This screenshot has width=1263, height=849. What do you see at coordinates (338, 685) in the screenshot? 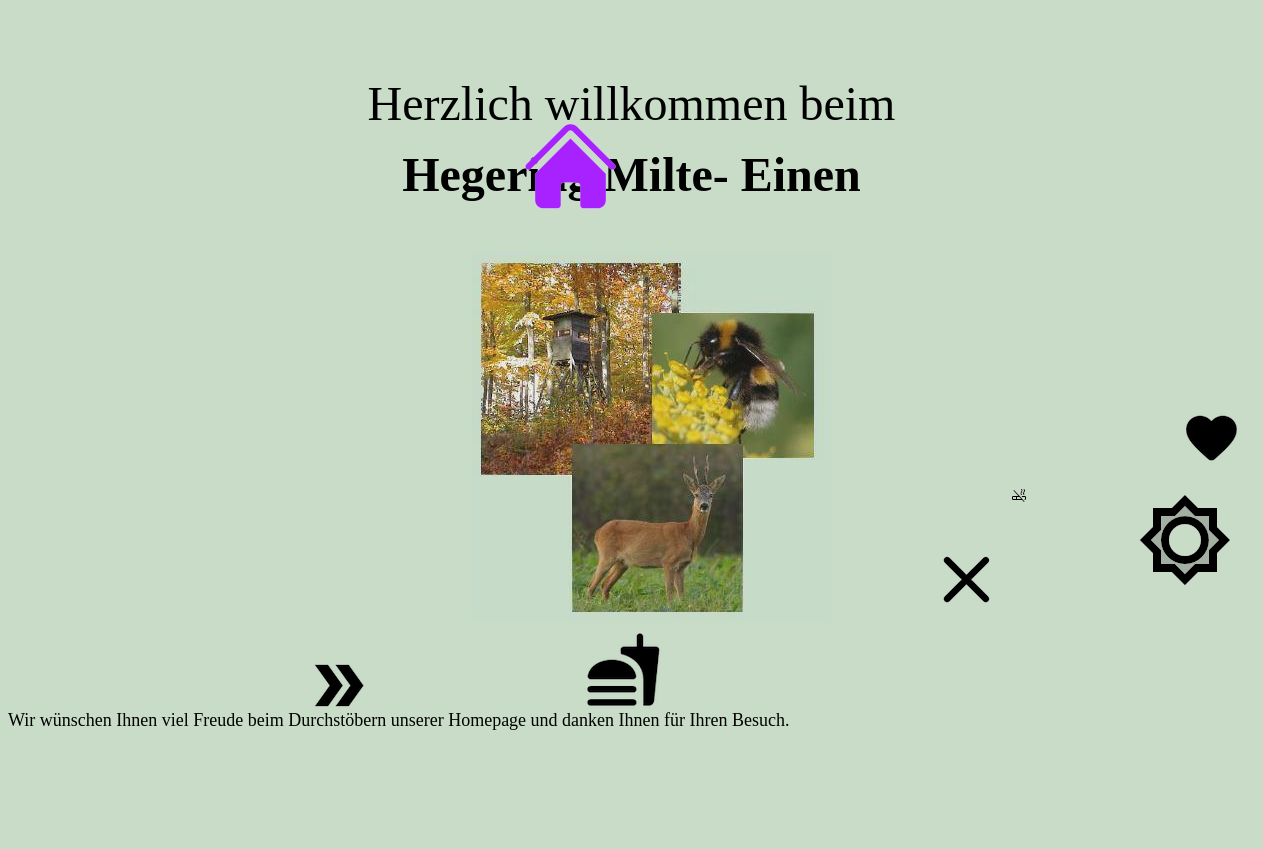
I see `skip forward or advance quickly` at bounding box center [338, 685].